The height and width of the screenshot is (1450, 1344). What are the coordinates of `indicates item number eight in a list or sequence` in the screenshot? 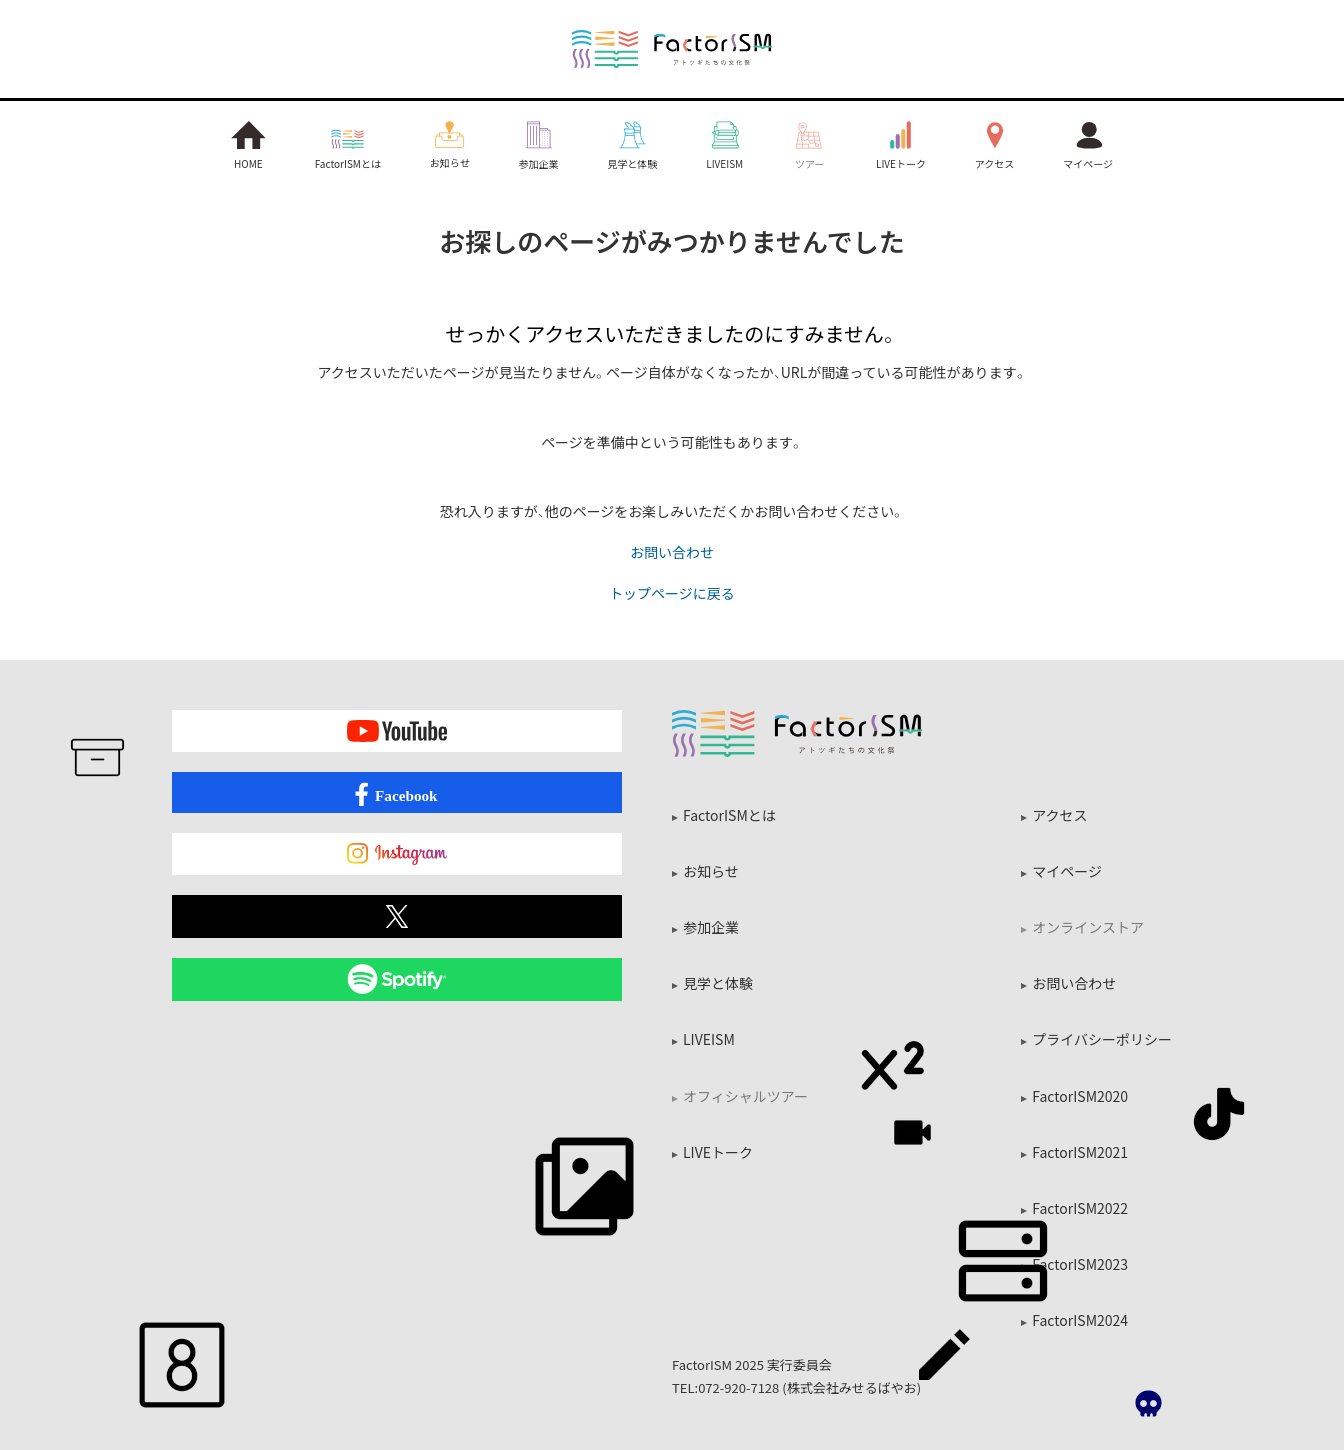 It's located at (182, 1365).